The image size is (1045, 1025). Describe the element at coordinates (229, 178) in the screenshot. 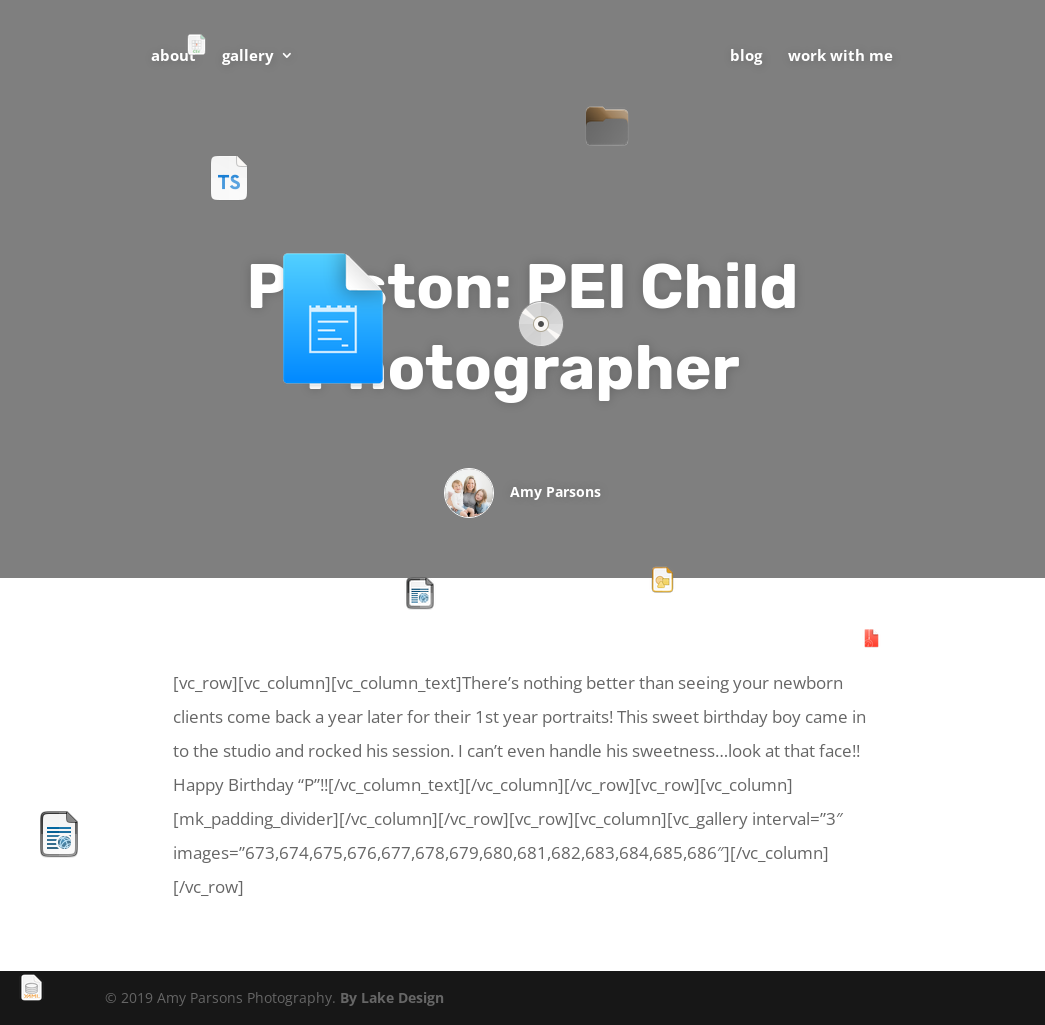

I see `indicates a typescript source file` at that location.